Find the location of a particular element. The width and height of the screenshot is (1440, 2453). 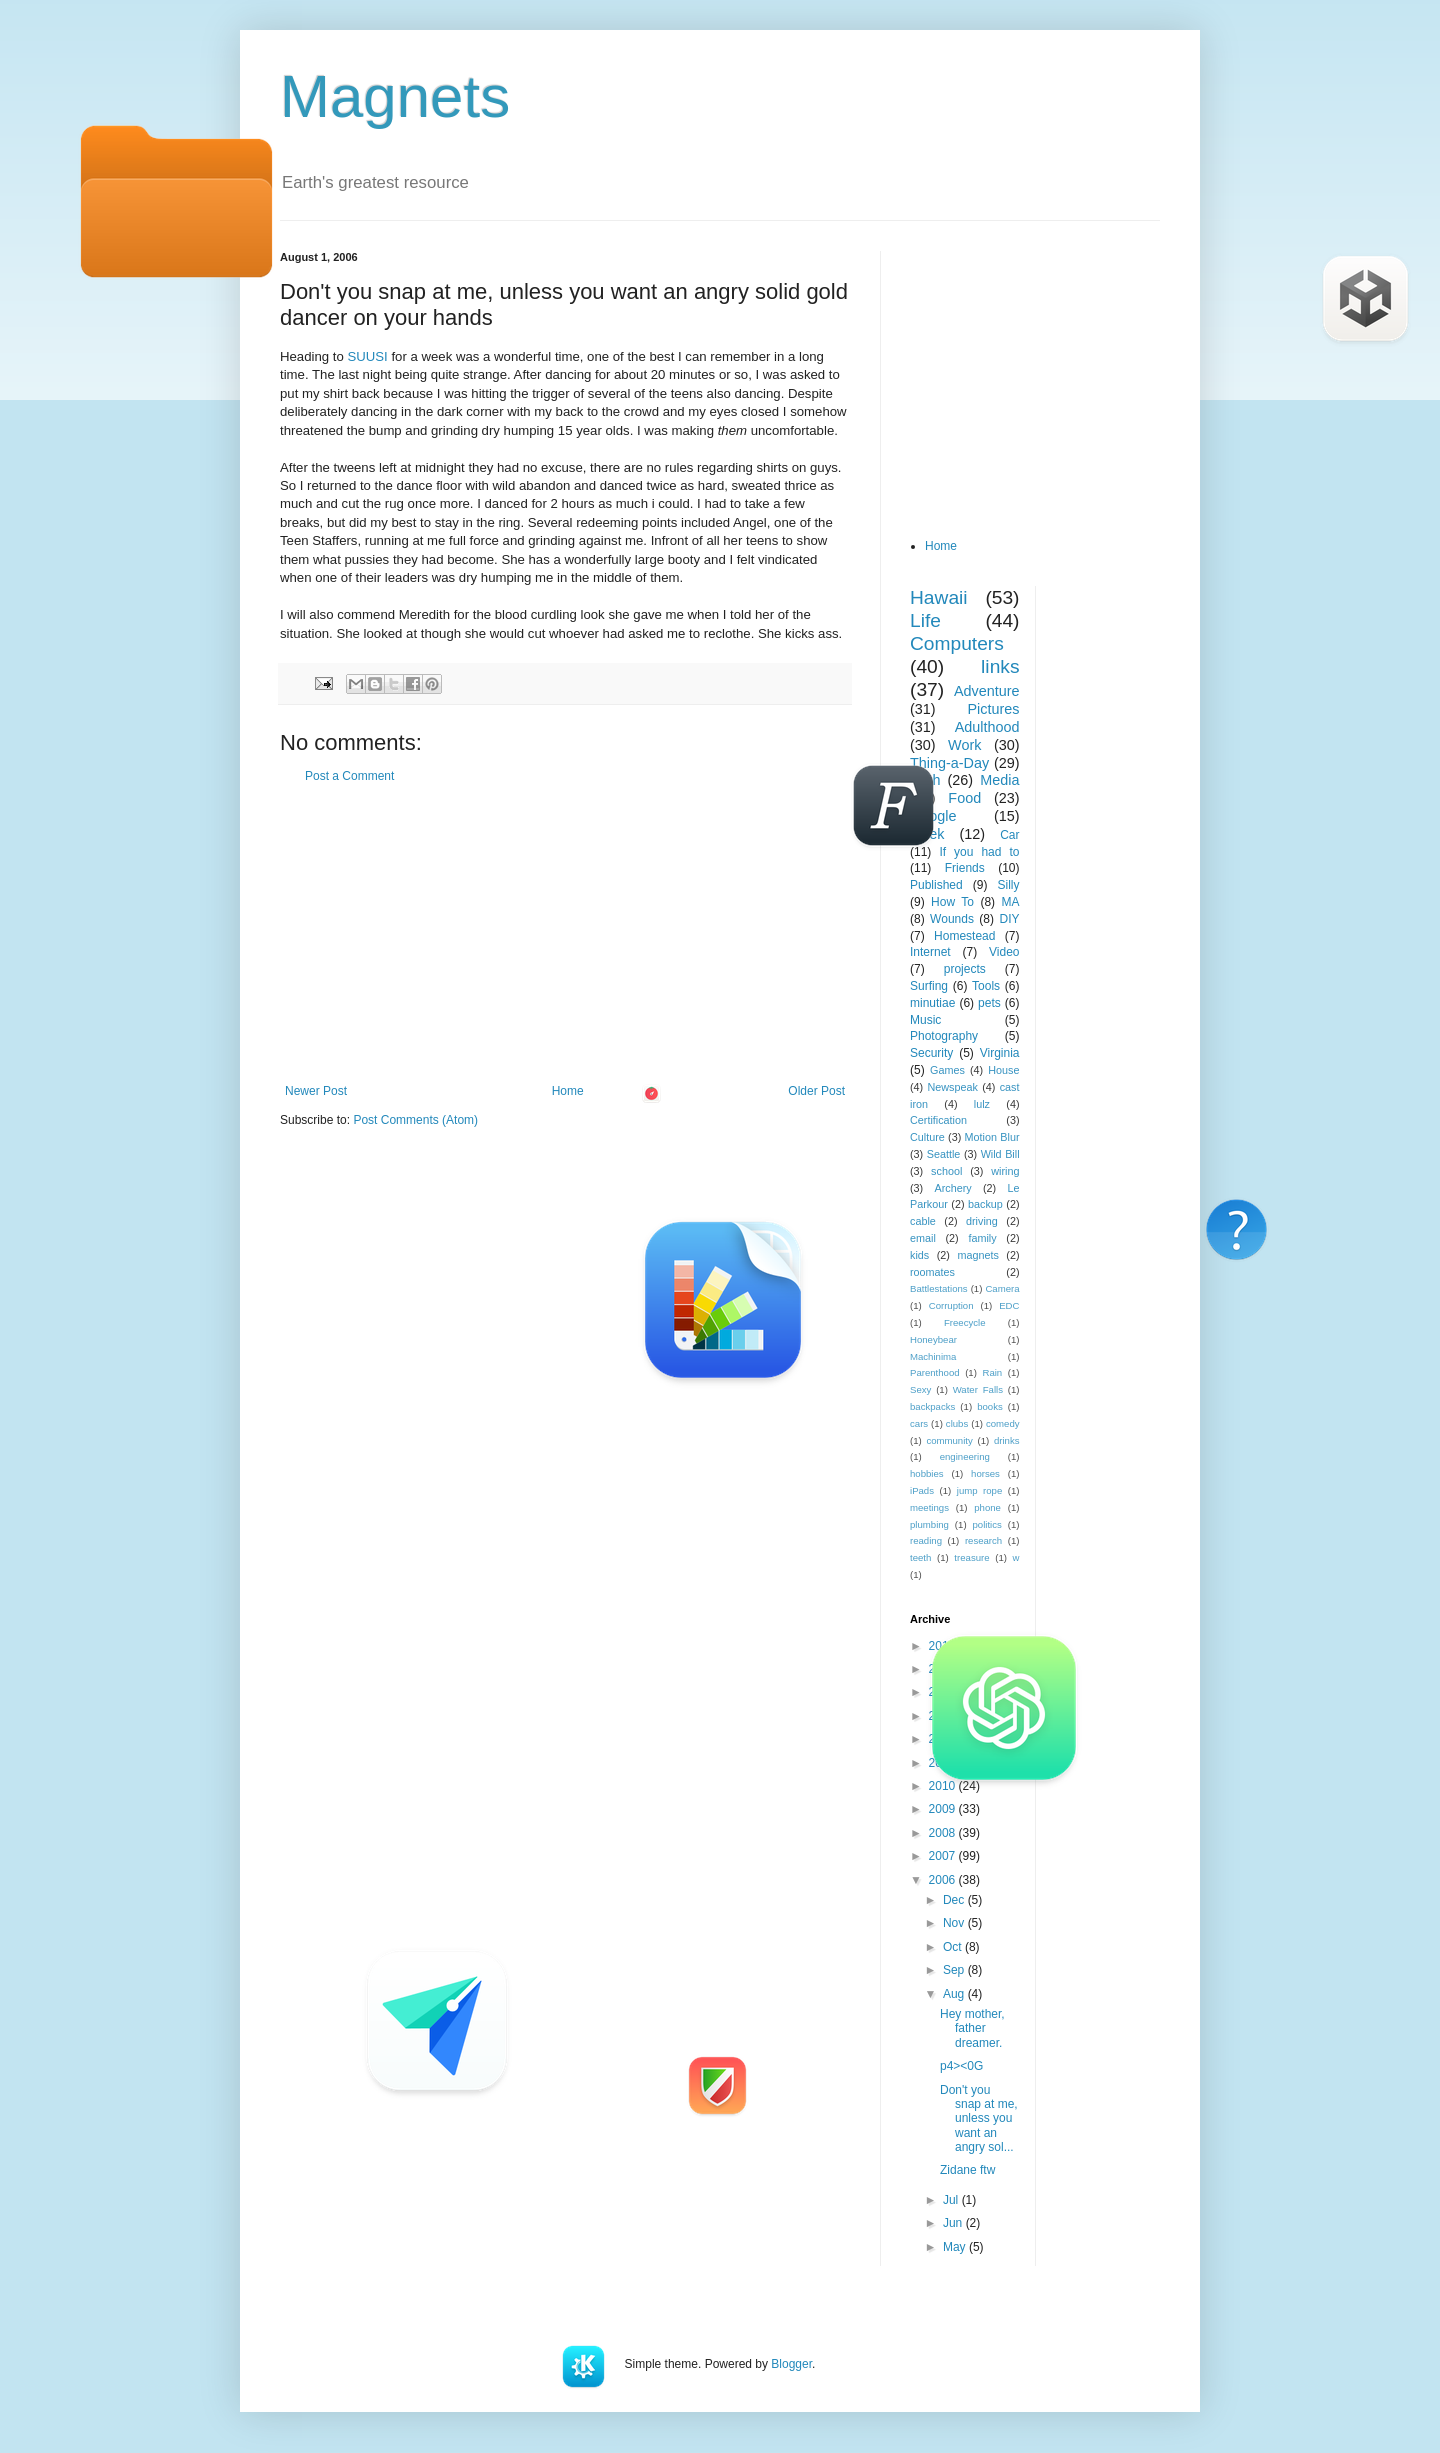

open folder containing files is located at coordinates (176, 201).